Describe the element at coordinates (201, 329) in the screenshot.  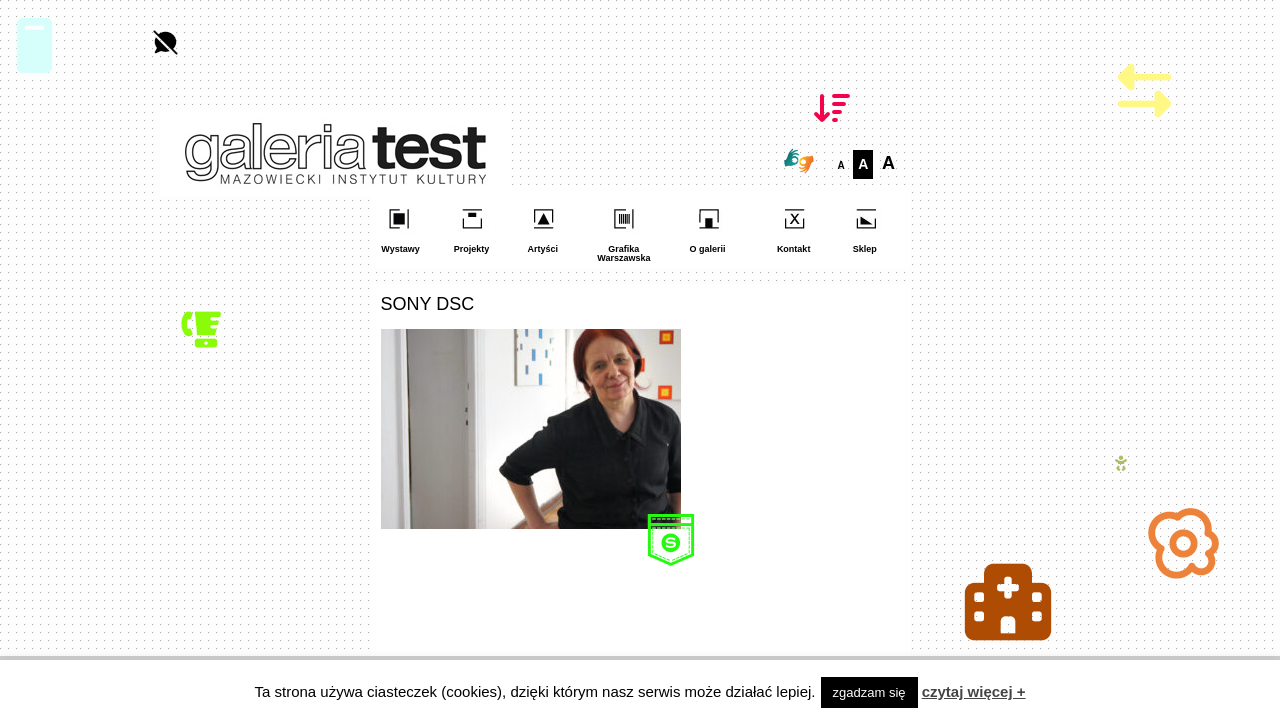
I see `a whimsical easter egg or joke icon` at that location.